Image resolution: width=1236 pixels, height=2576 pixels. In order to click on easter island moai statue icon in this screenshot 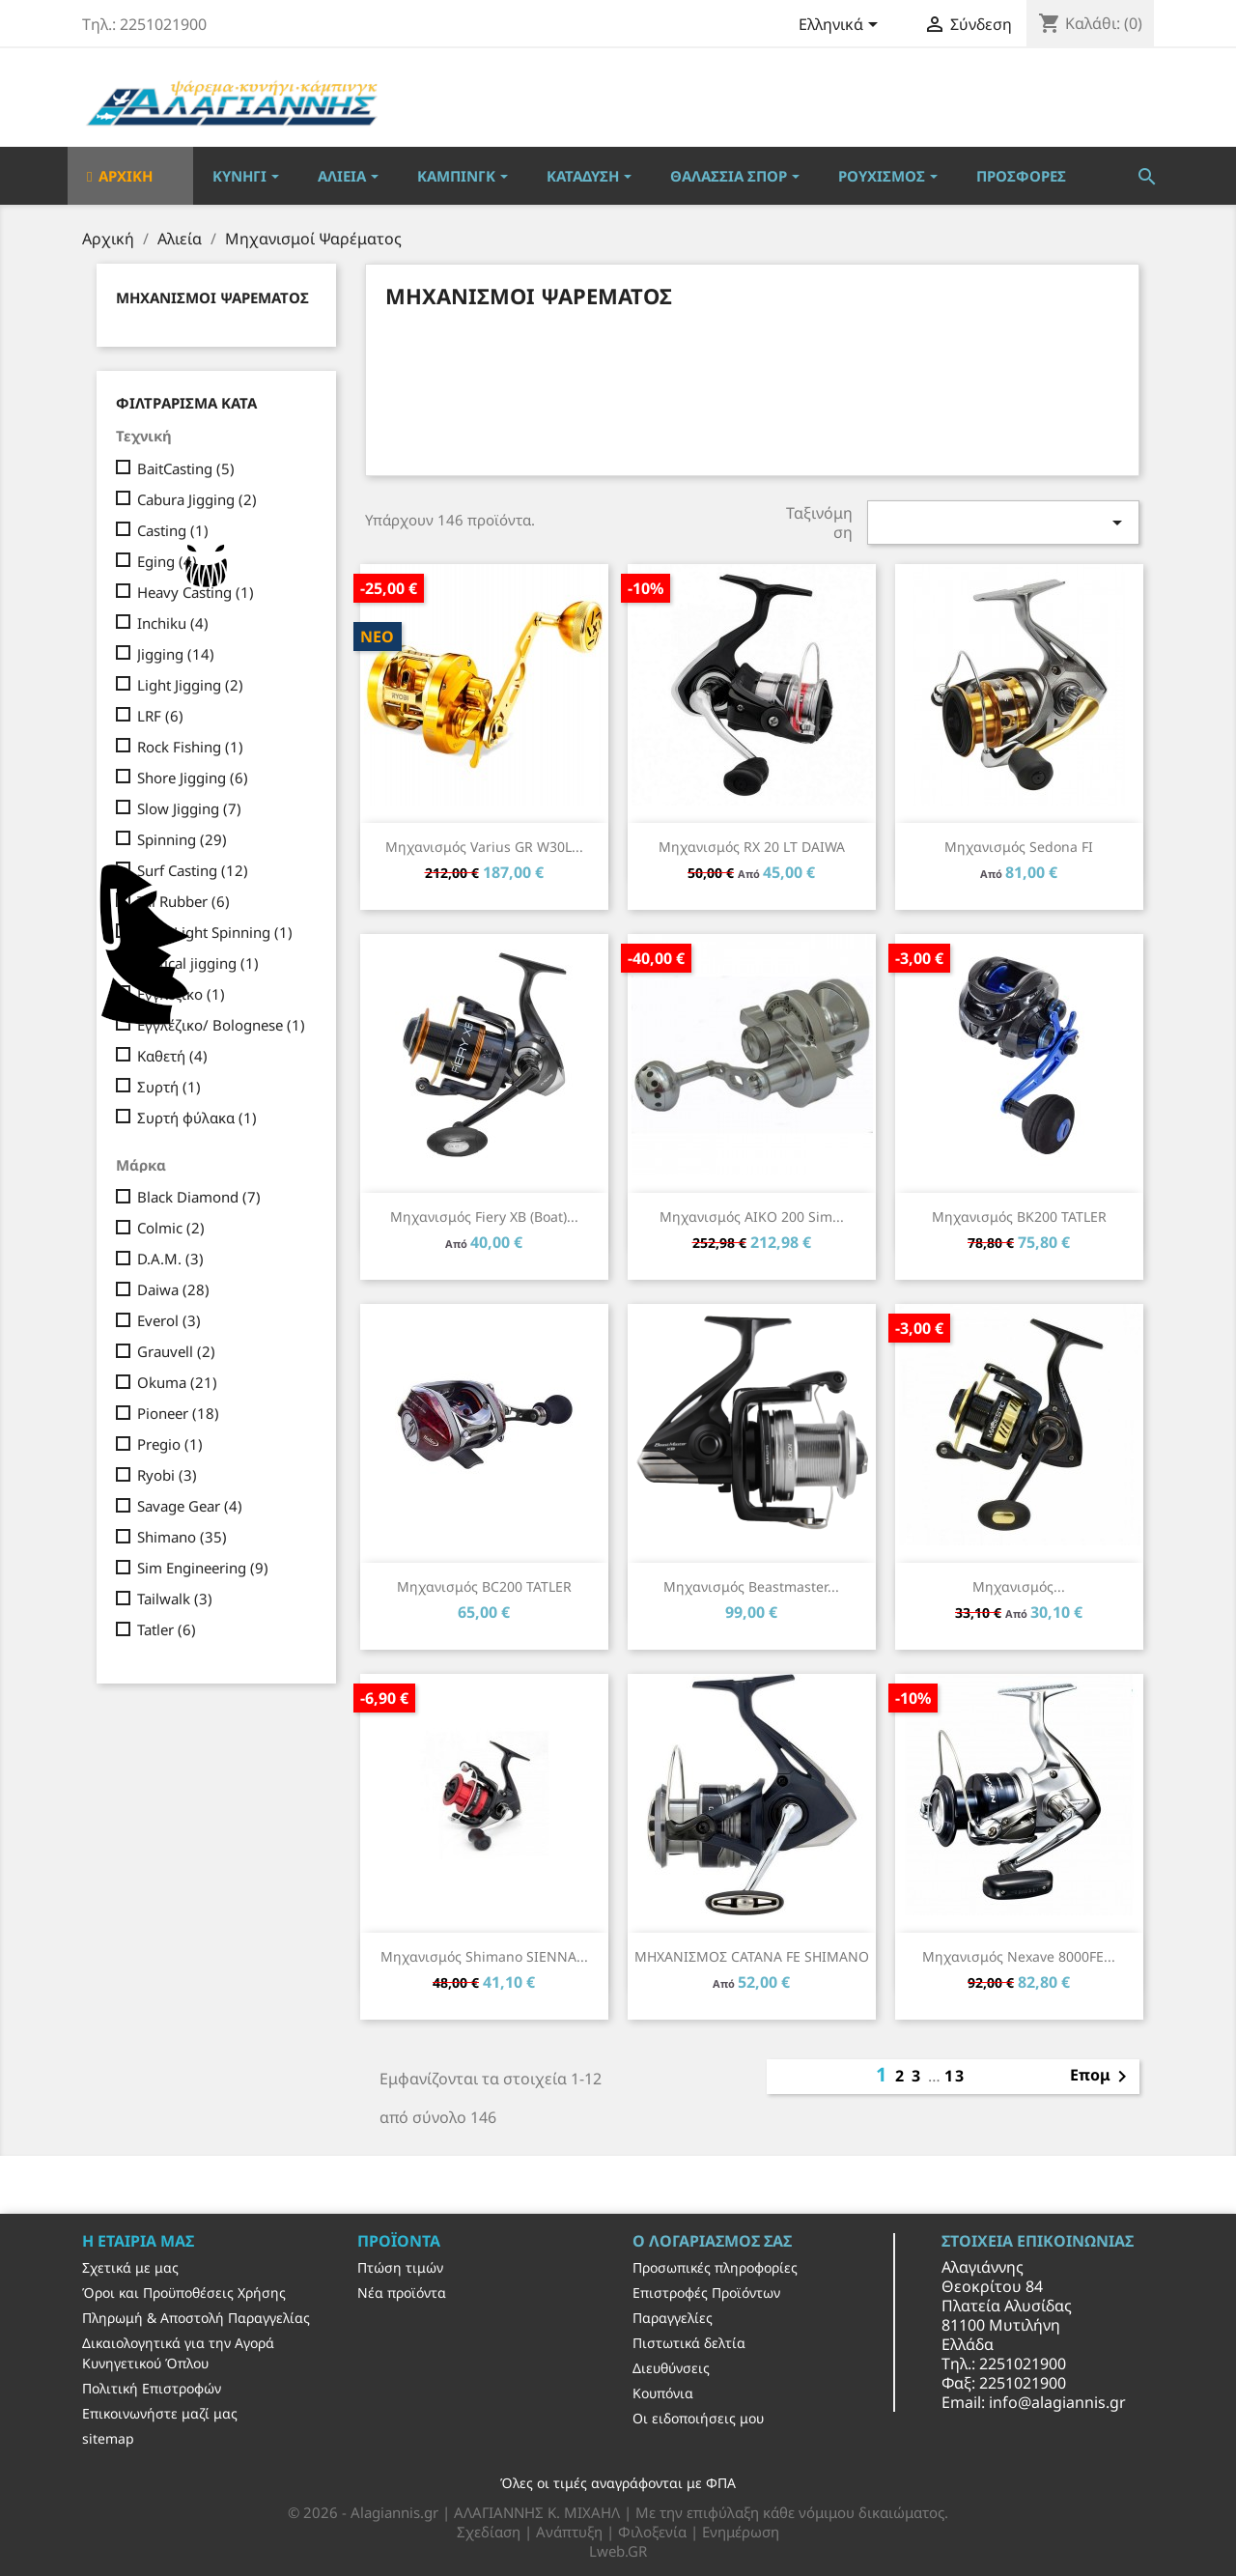, I will do `click(145, 945)`.